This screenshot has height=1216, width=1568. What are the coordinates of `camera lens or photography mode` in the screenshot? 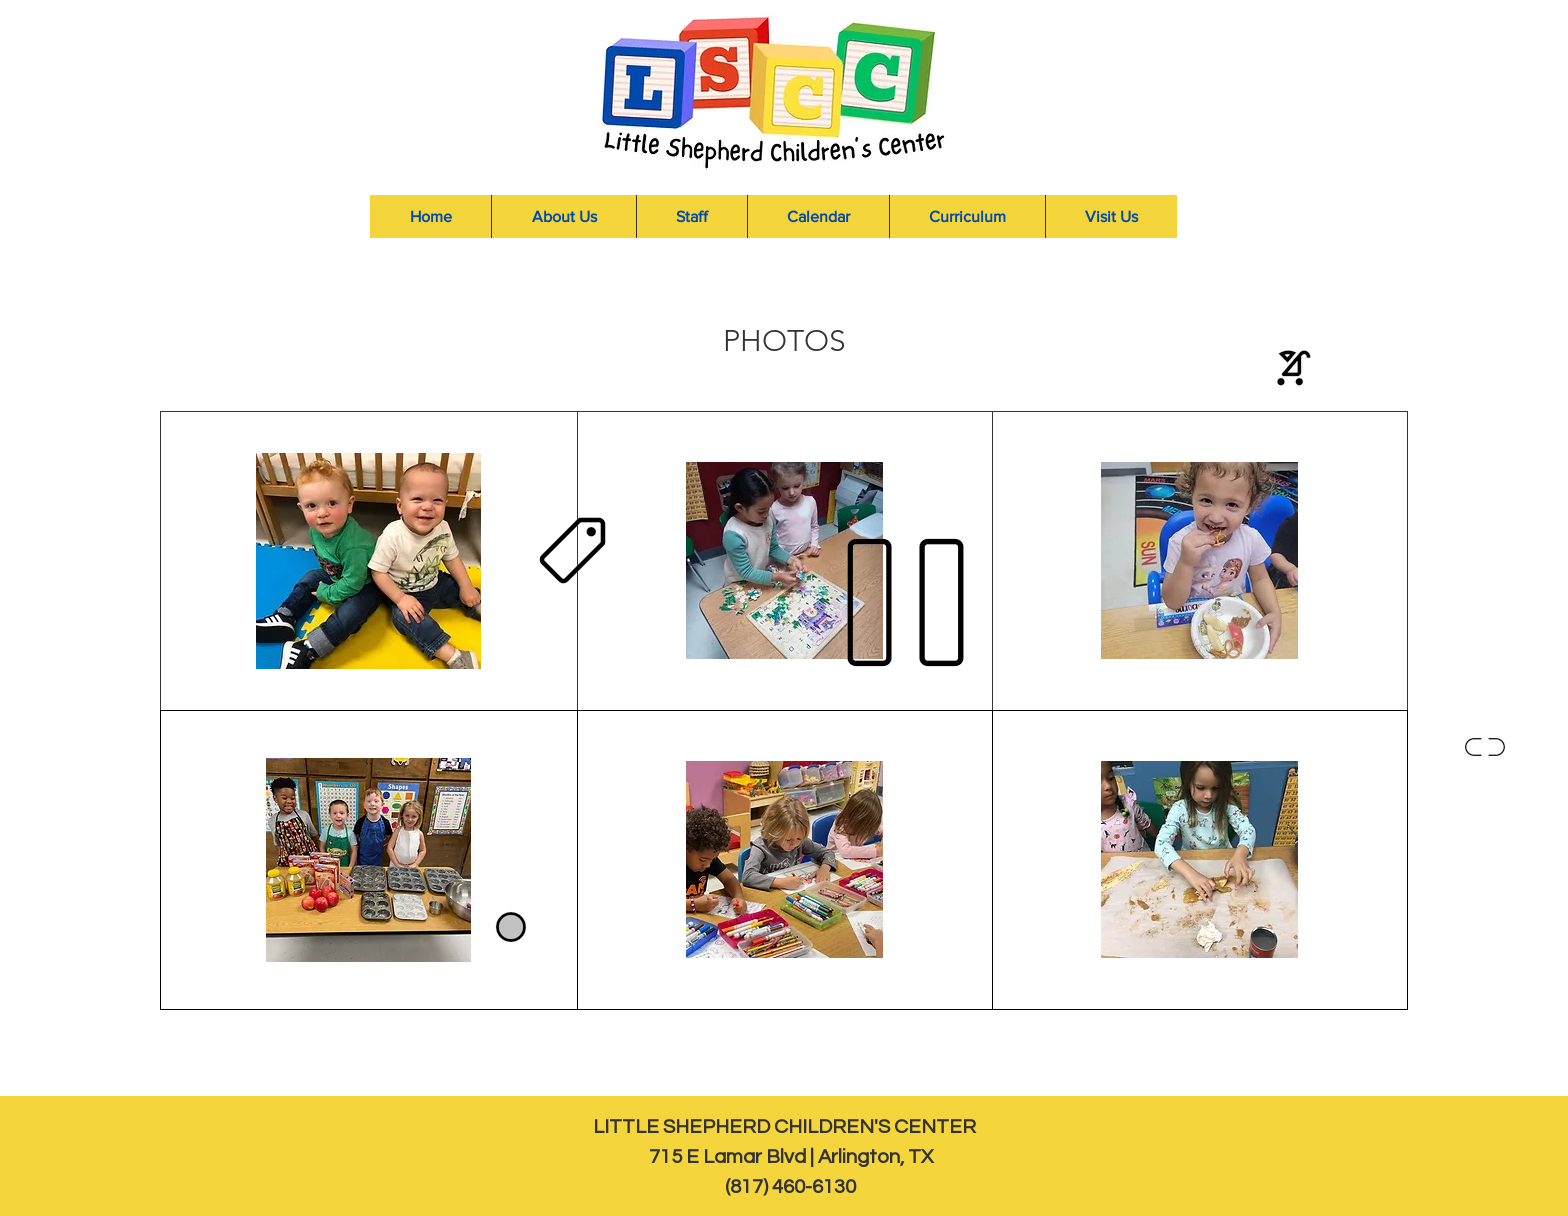 It's located at (511, 927).